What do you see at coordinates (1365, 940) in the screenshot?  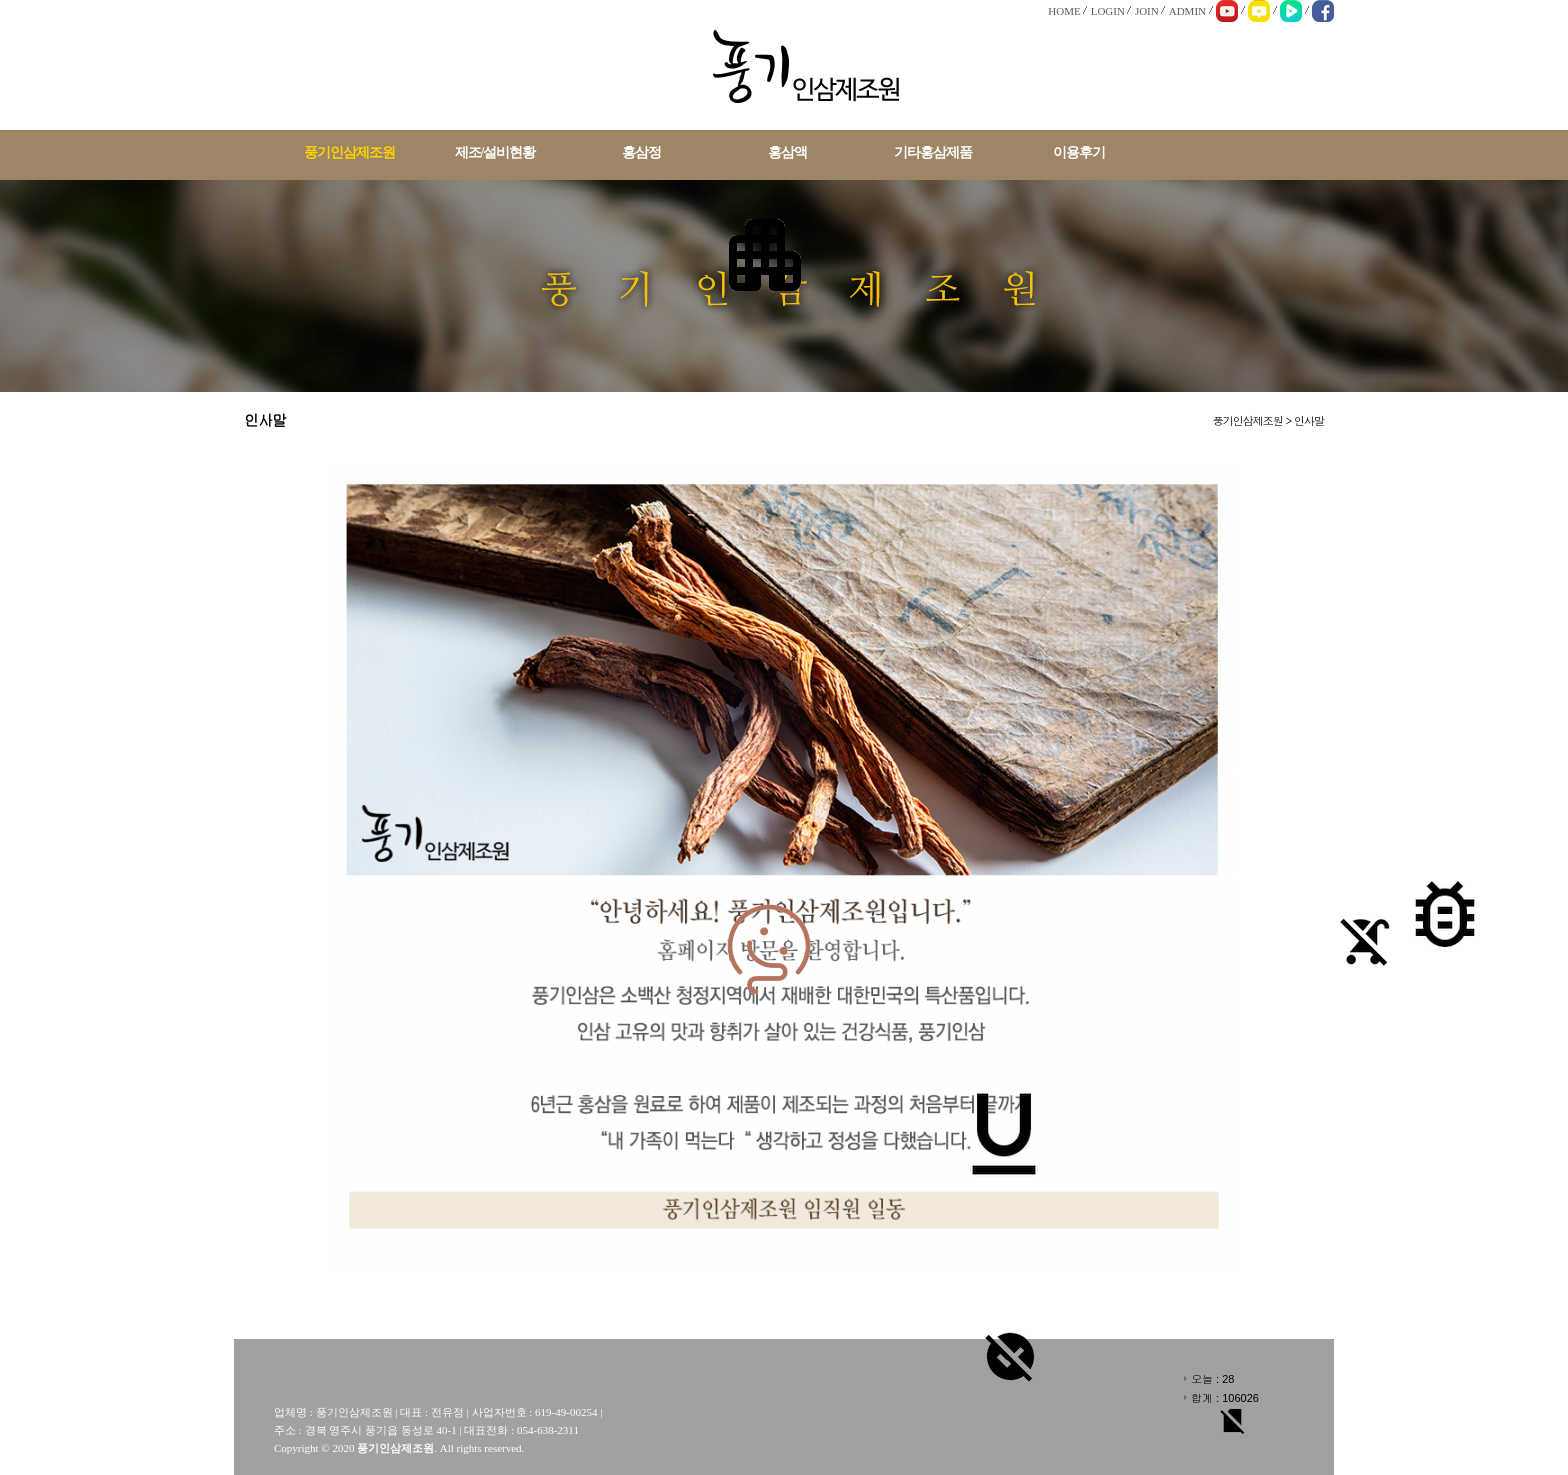 I see `indicates strollers are not permitted in this area` at bounding box center [1365, 940].